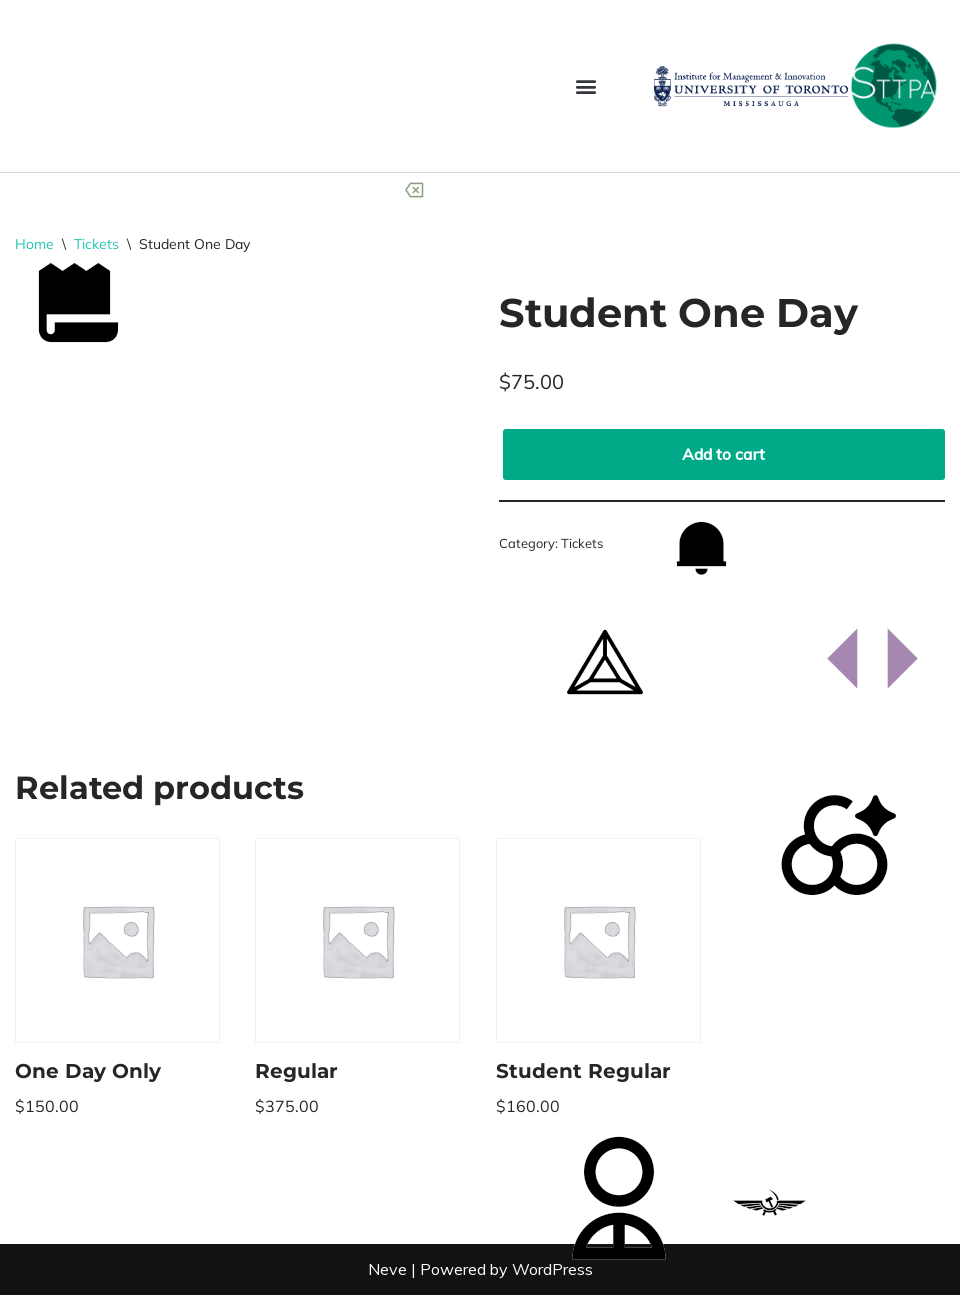  Describe the element at coordinates (415, 190) in the screenshot. I see `delete or backspace text input` at that location.